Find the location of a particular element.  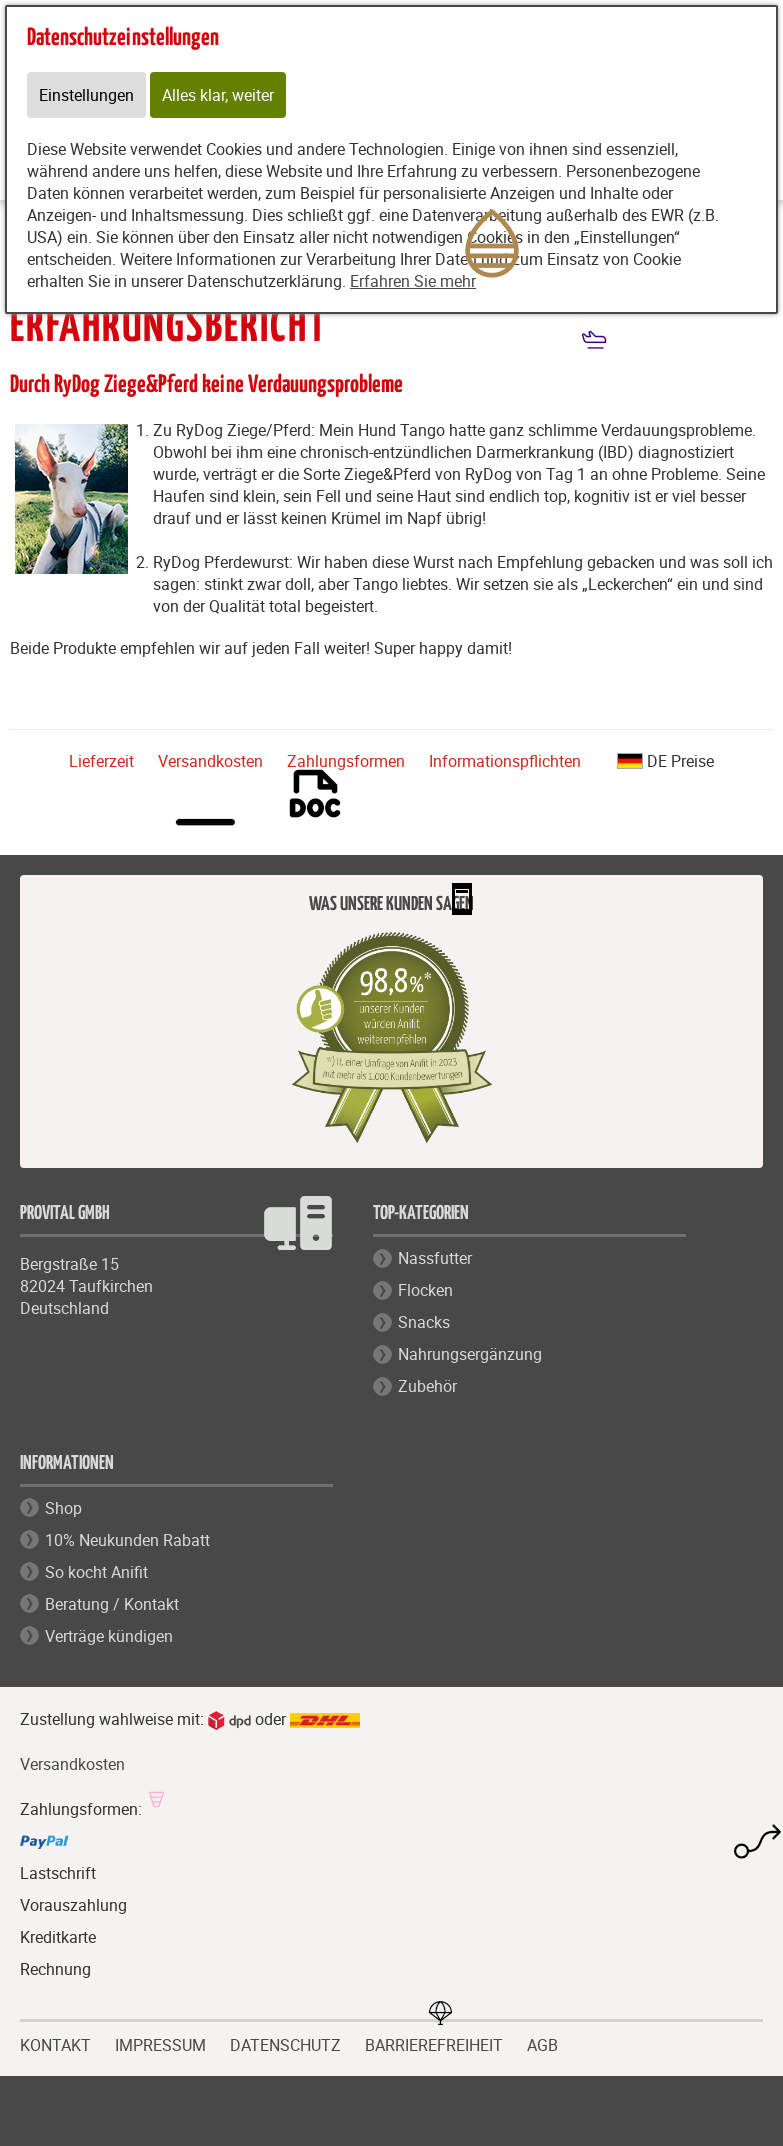

access airdrop or file drop feature is located at coordinates (440, 2013).